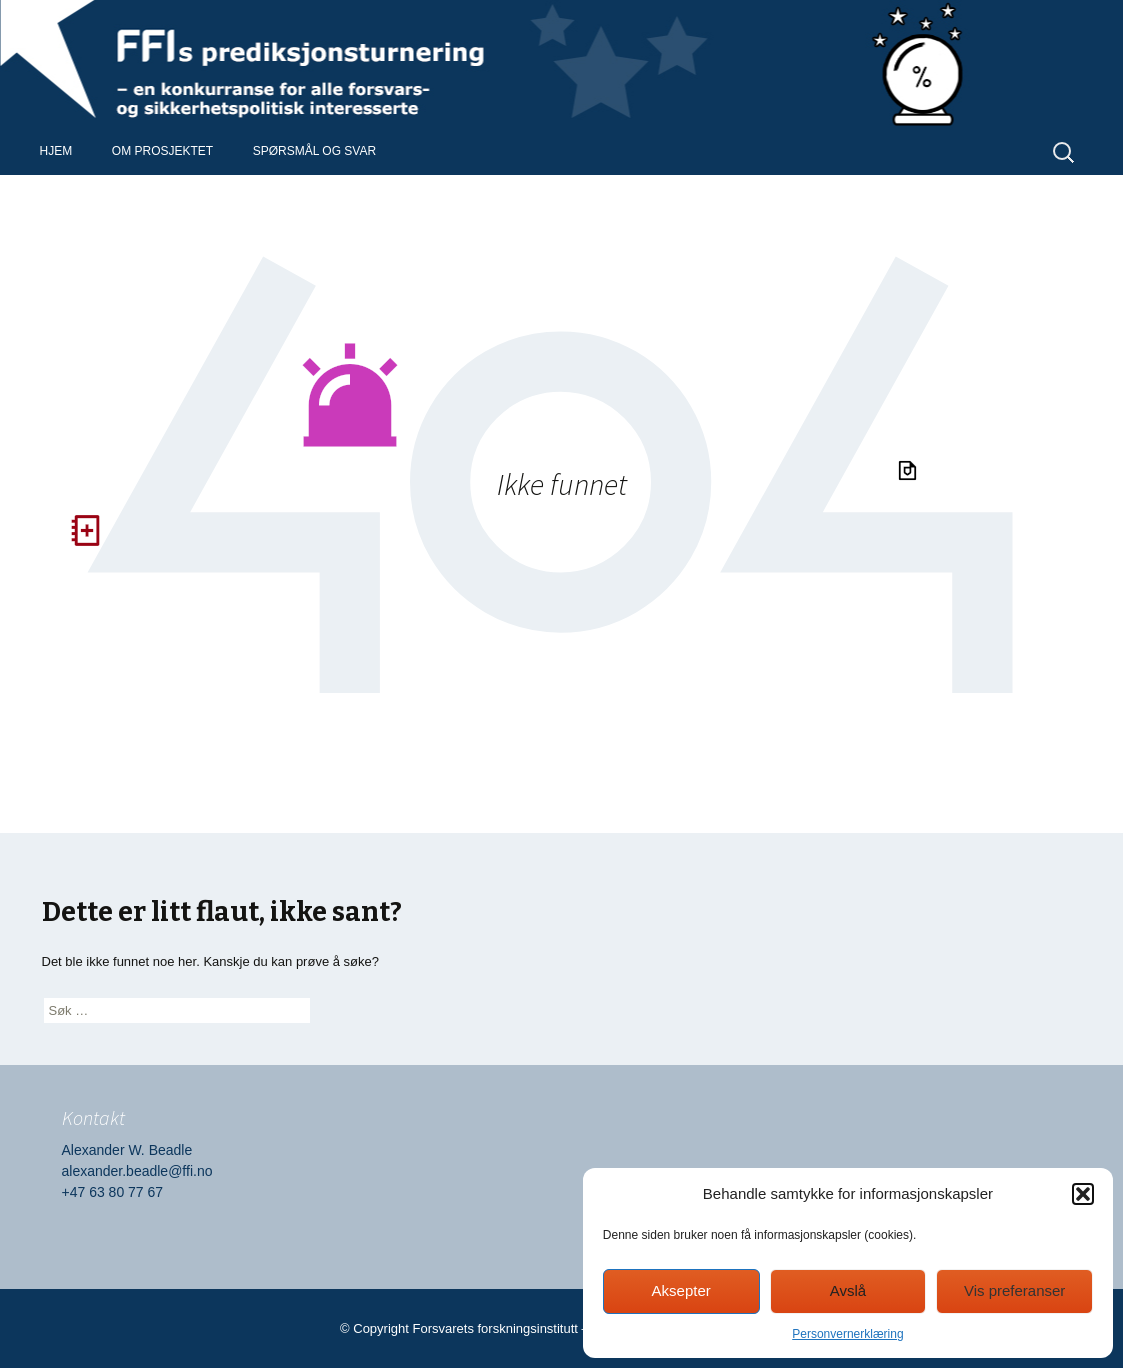 The image size is (1123, 1368). Describe the element at coordinates (907, 470) in the screenshot. I see `view protected or secured document` at that location.